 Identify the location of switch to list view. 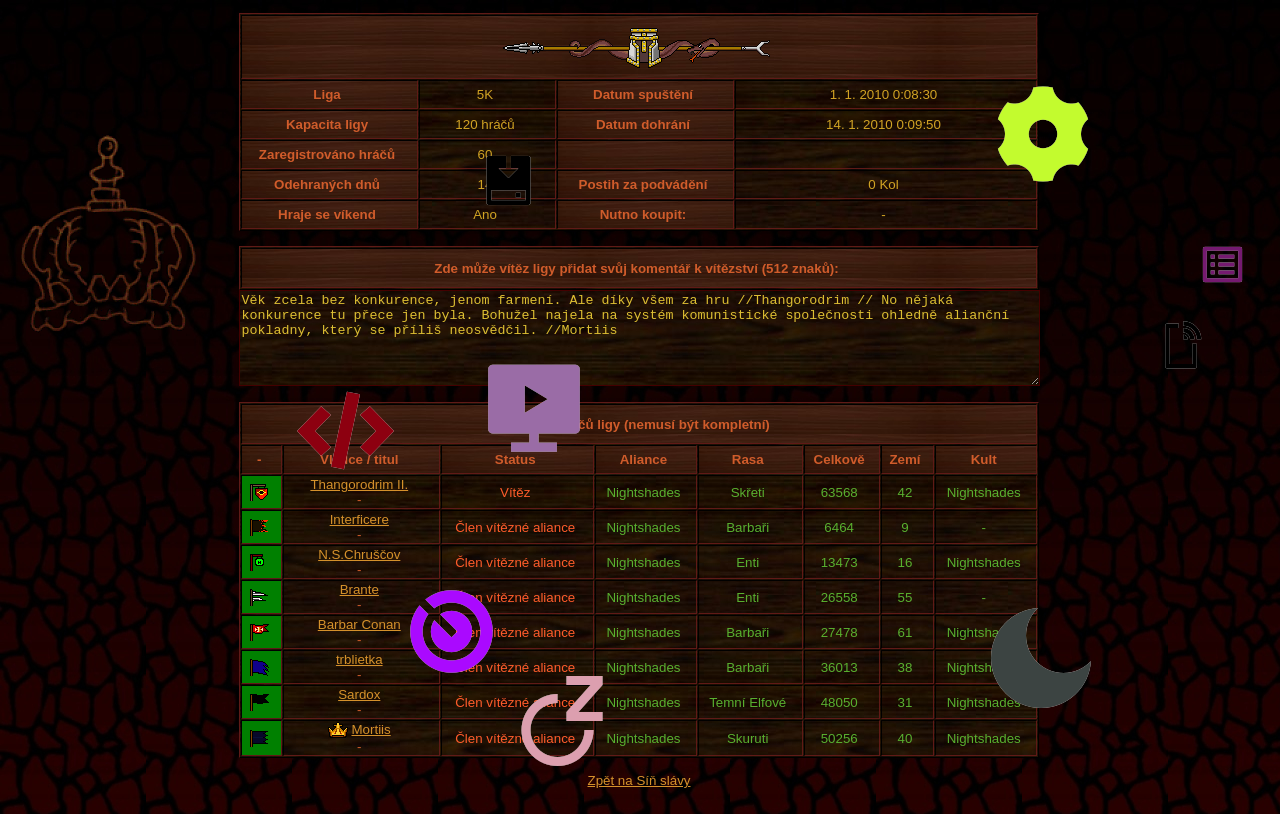
(1222, 264).